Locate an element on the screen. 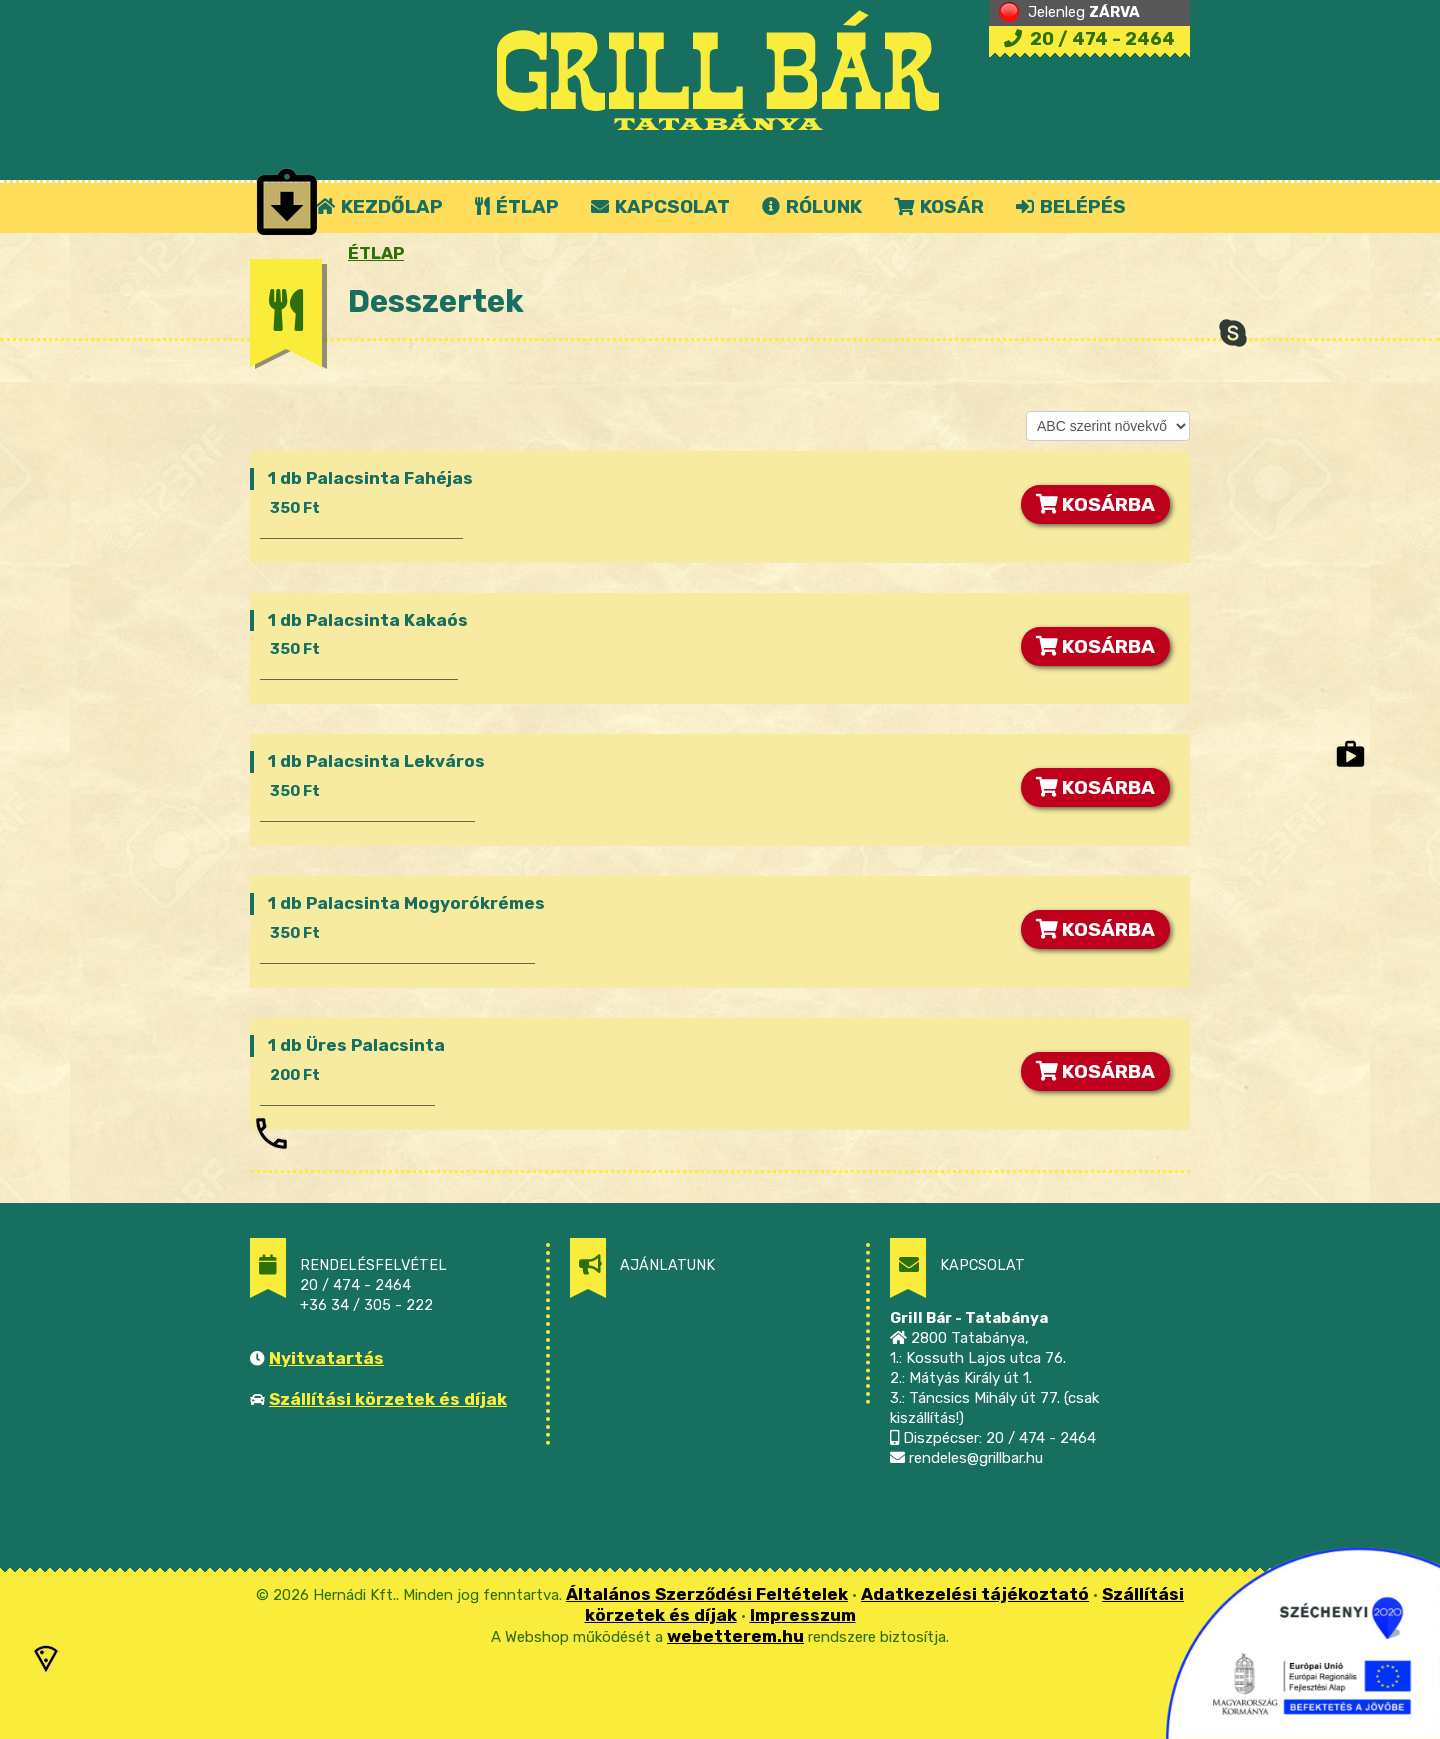  download or receive an assignment is located at coordinates (287, 205).